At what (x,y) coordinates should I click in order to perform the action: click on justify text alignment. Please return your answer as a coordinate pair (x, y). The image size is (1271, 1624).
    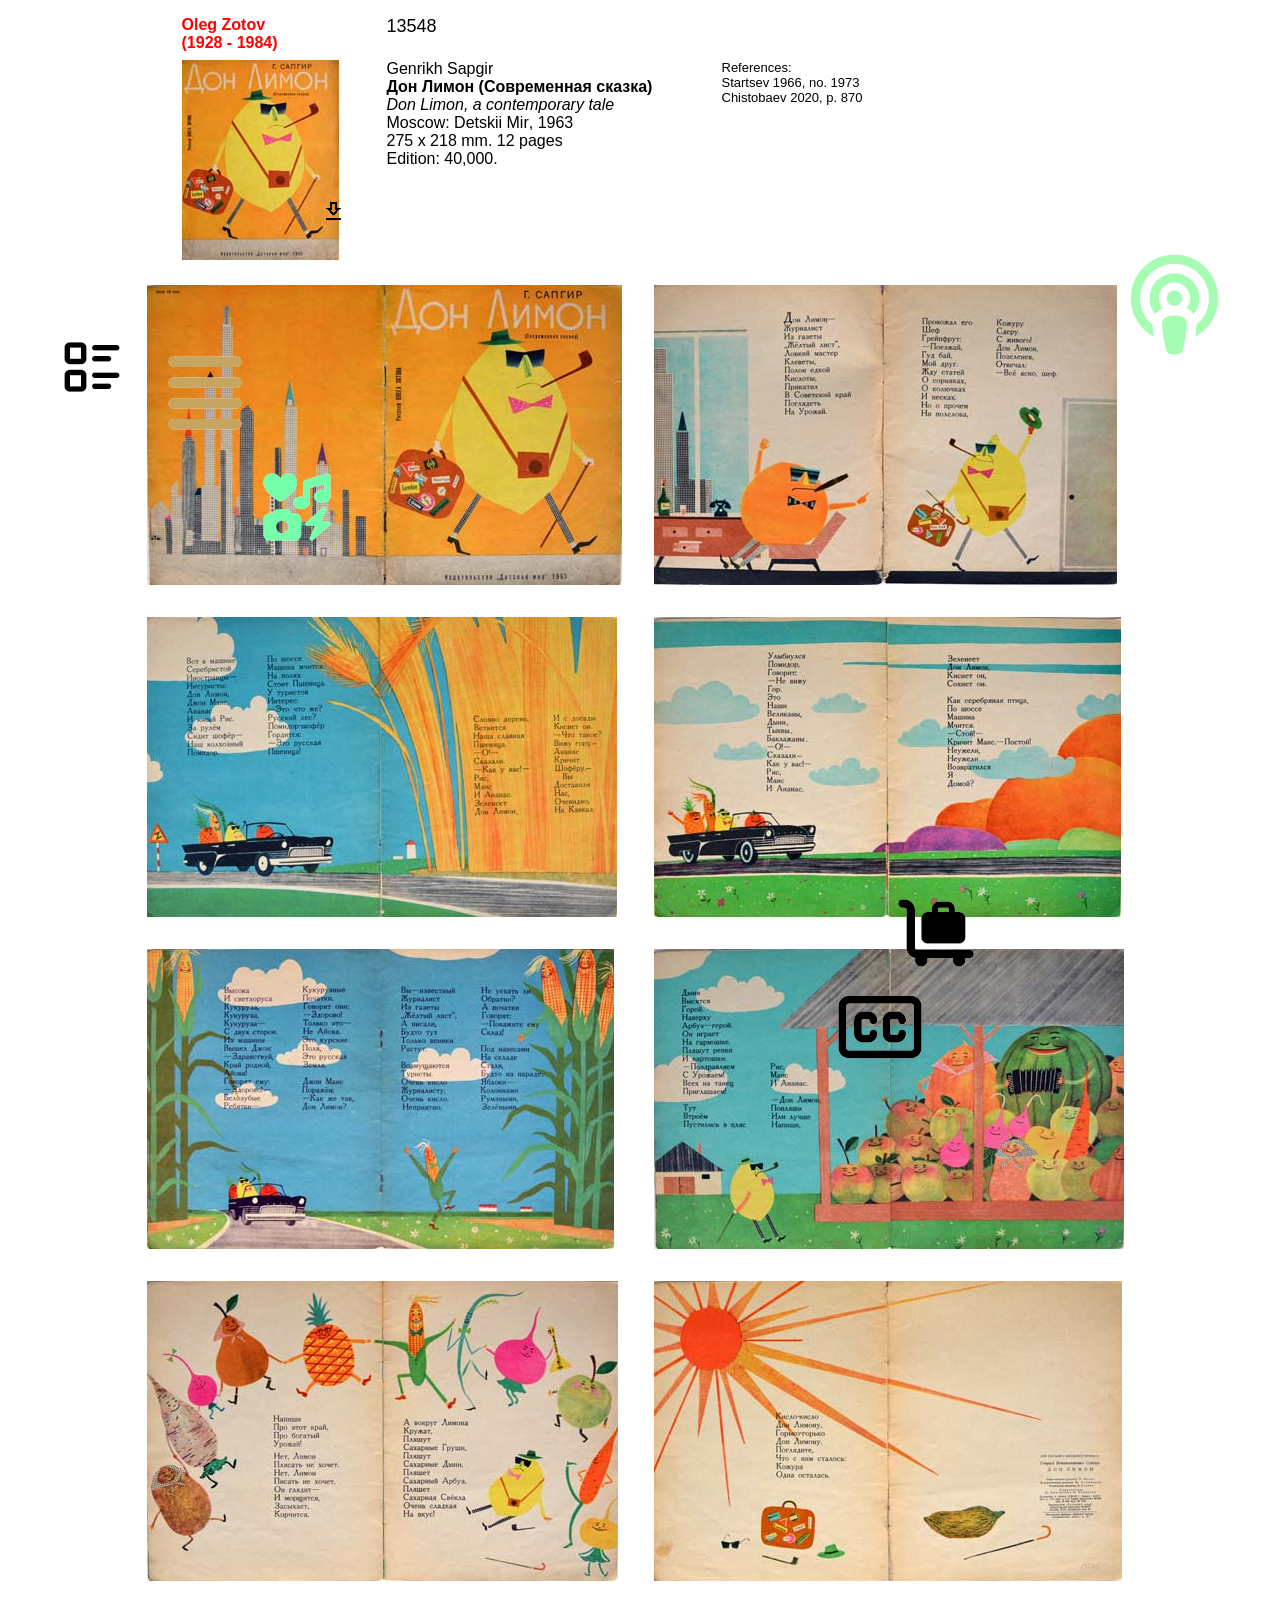
    Looking at the image, I should click on (205, 393).